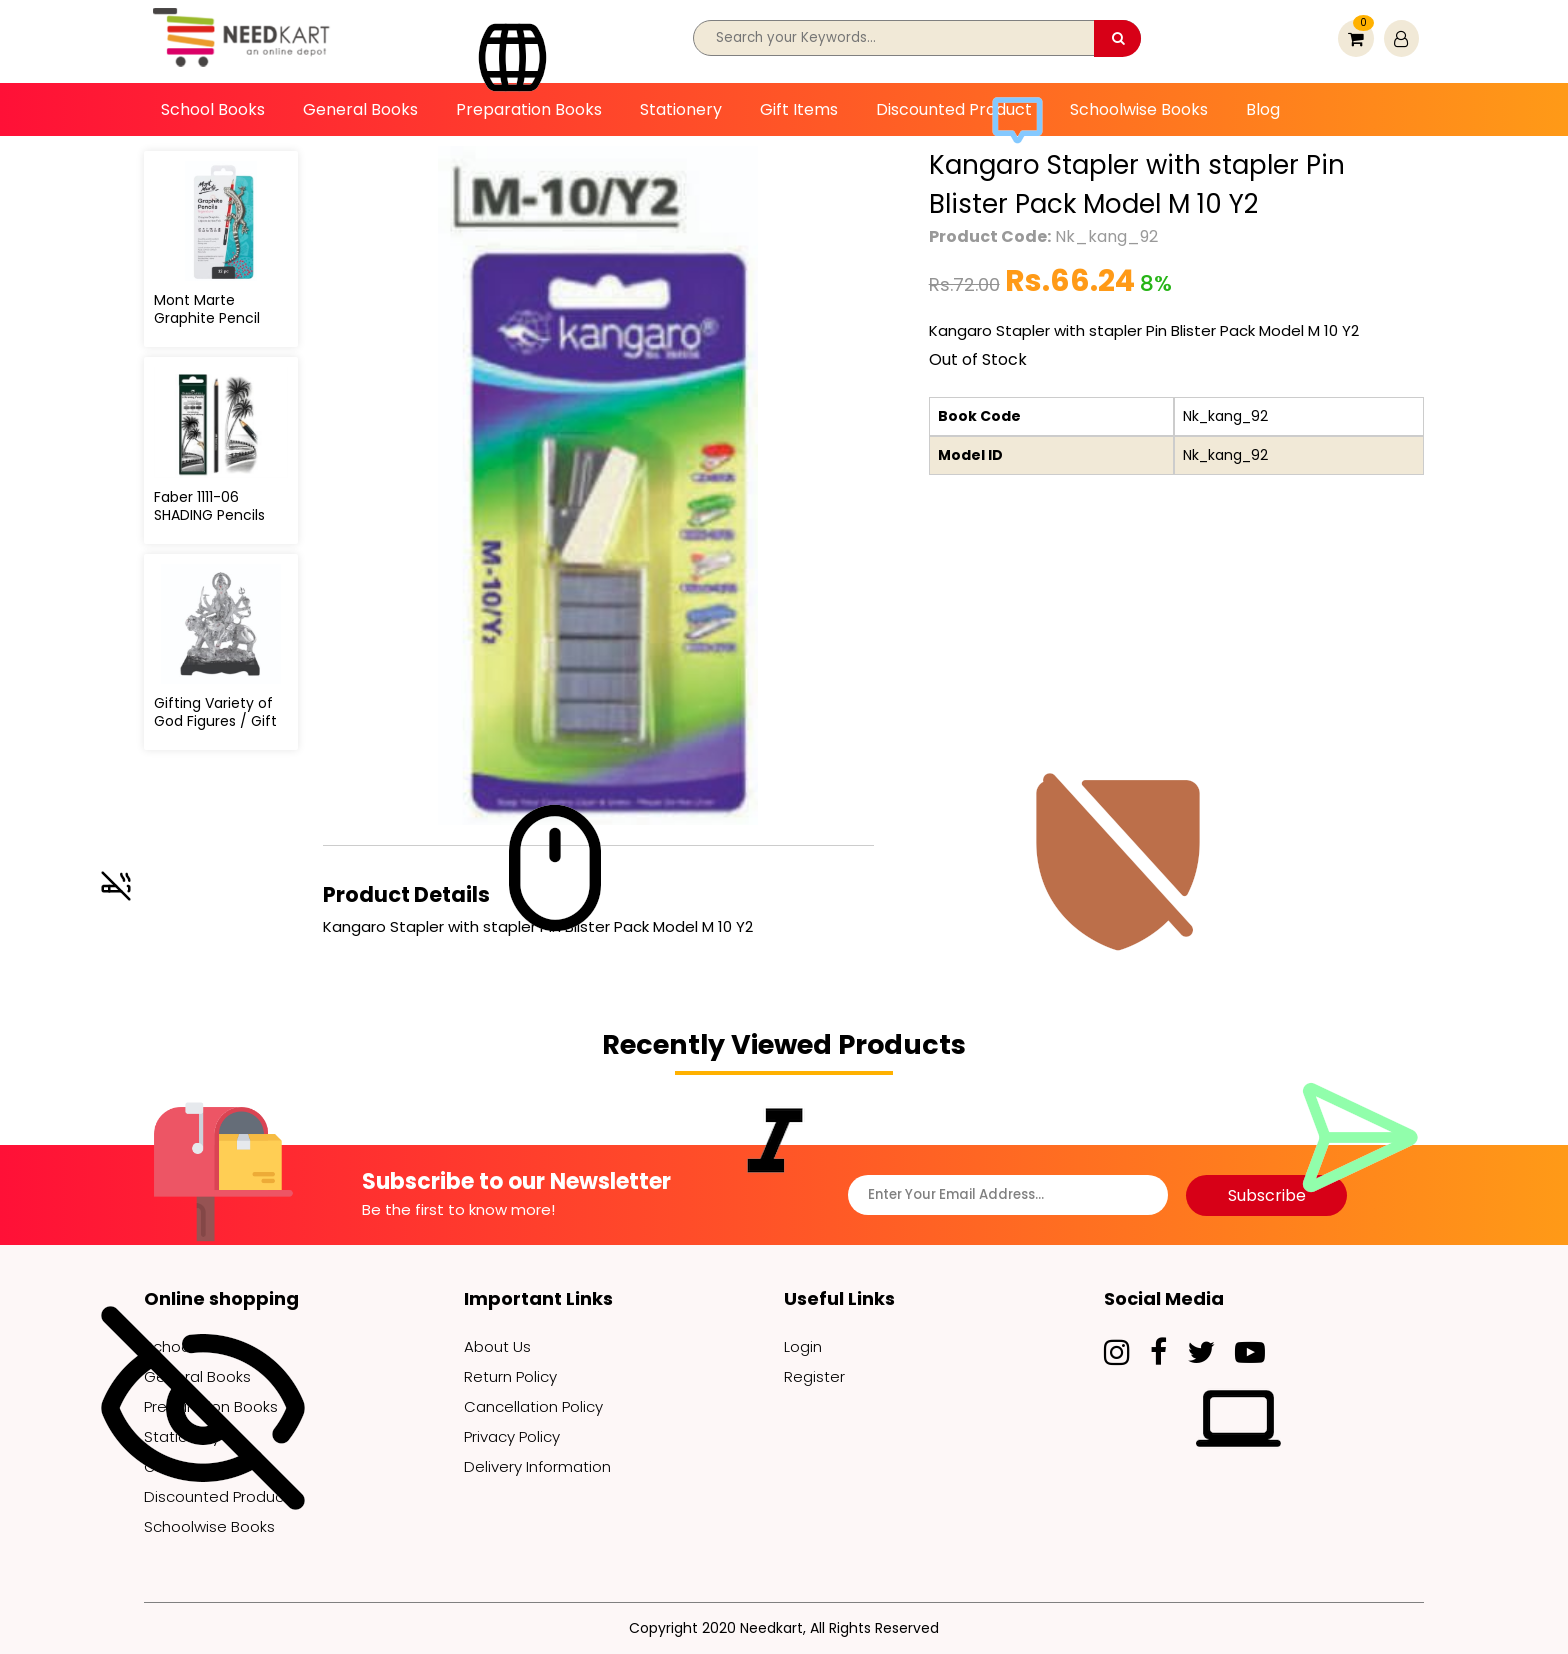 The width and height of the screenshot is (1568, 1654). I want to click on hide password or sensitive content, so click(203, 1408).